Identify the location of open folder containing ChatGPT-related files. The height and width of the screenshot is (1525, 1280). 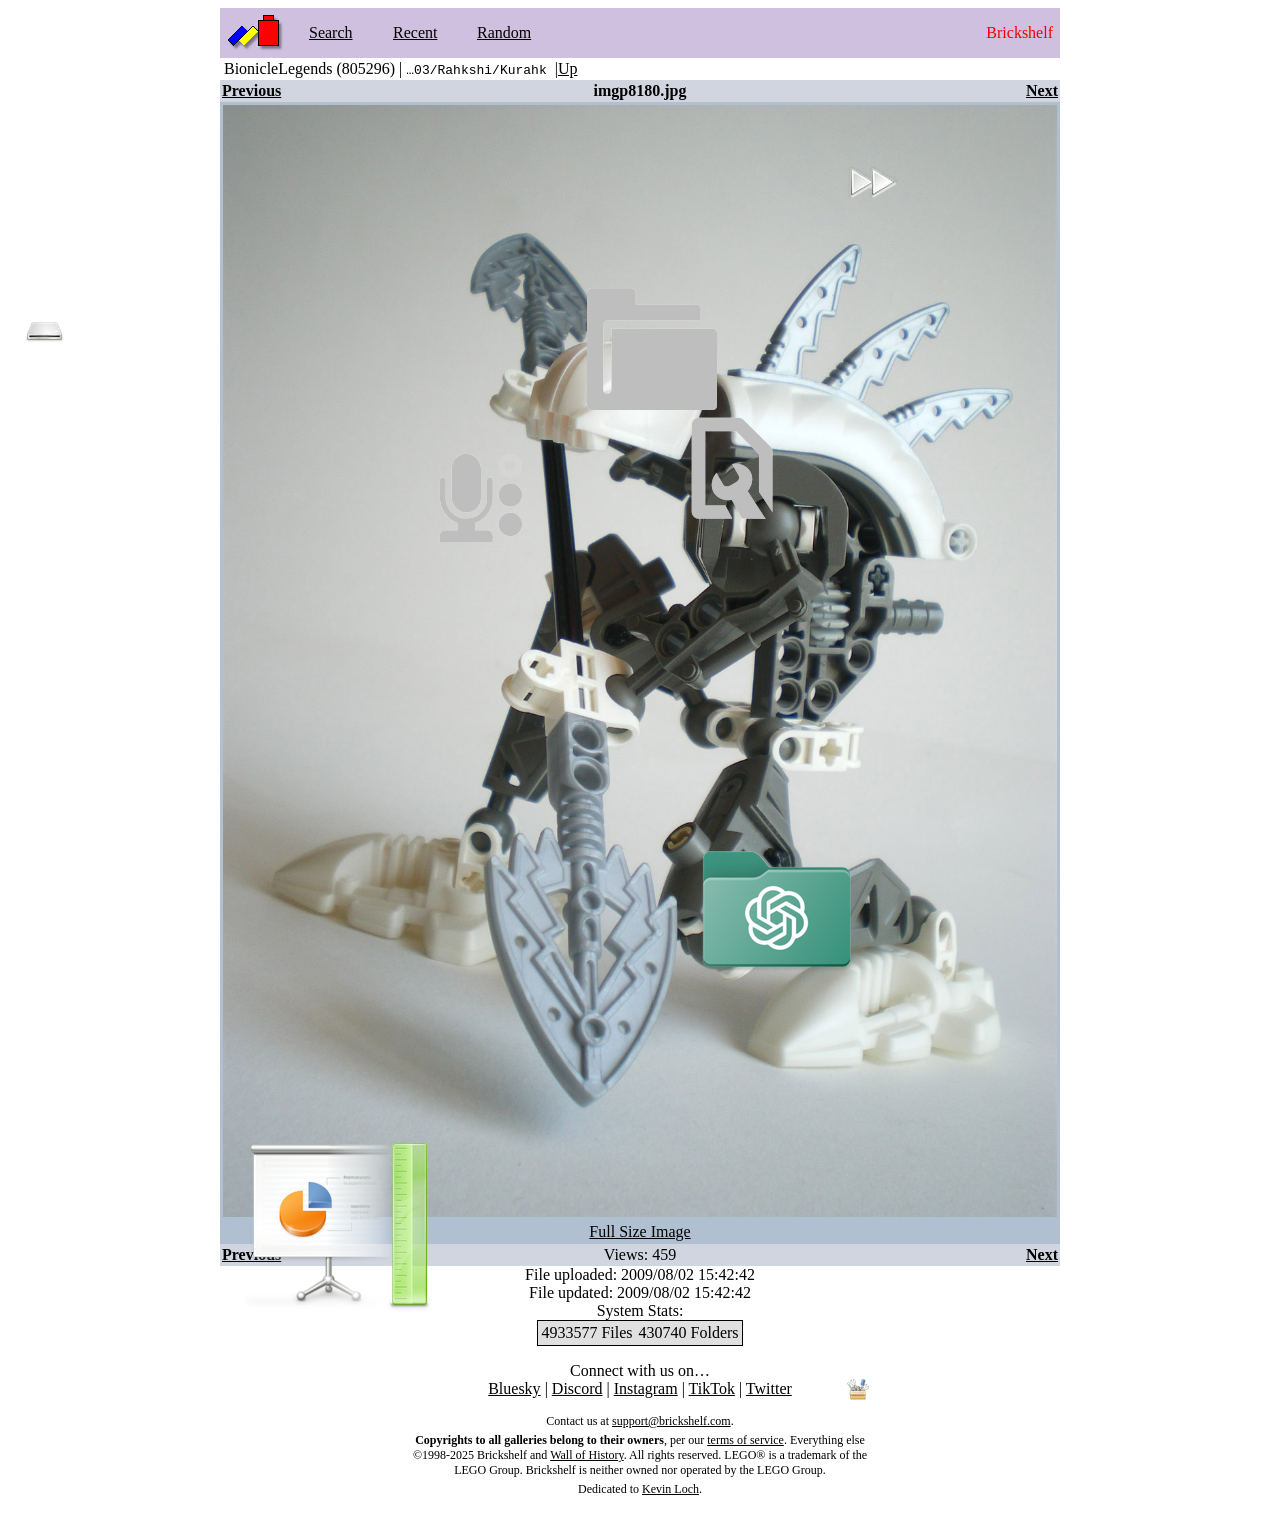
(776, 913).